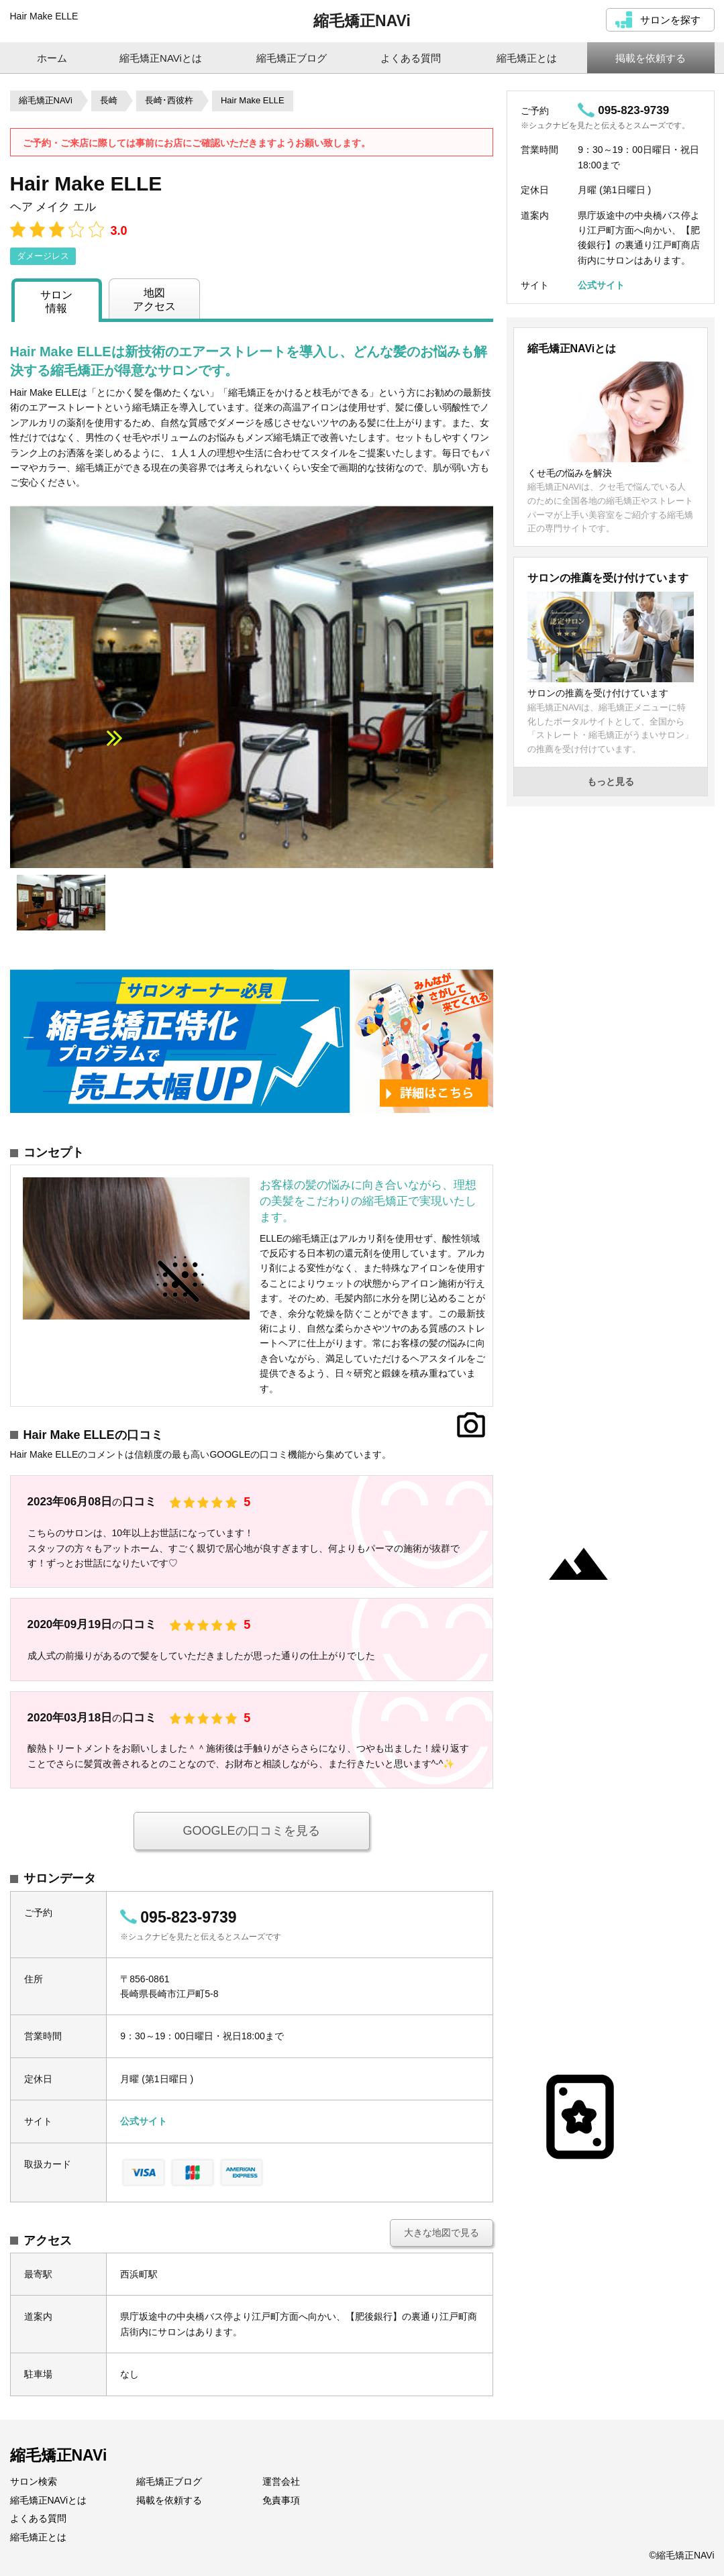 This screenshot has height=2576, width=724. What do you see at coordinates (580, 2116) in the screenshot?
I see `view starred or favorite card in a card game` at bounding box center [580, 2116].